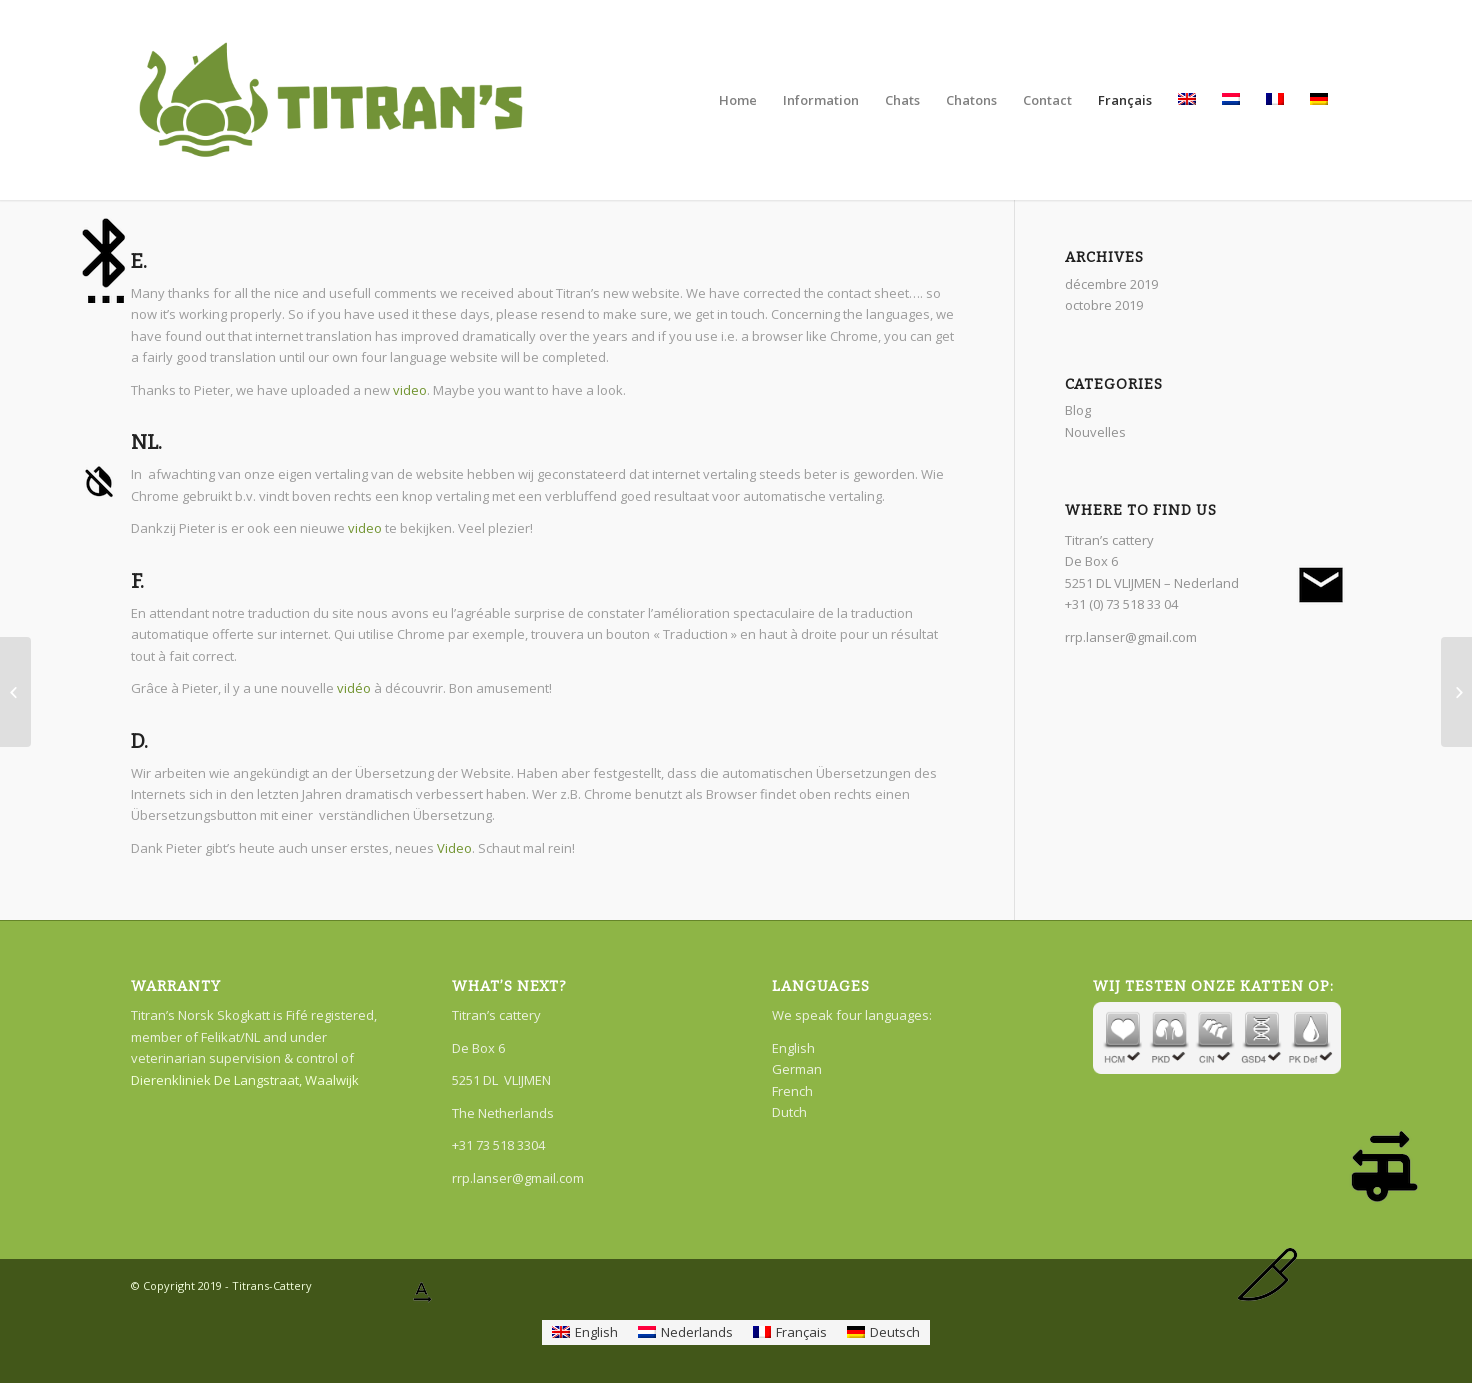 The image size is (1472, 1383). Describe the element at coordinates (106, 260) in the screenshot. I see `access bluetooth settings` at that location.